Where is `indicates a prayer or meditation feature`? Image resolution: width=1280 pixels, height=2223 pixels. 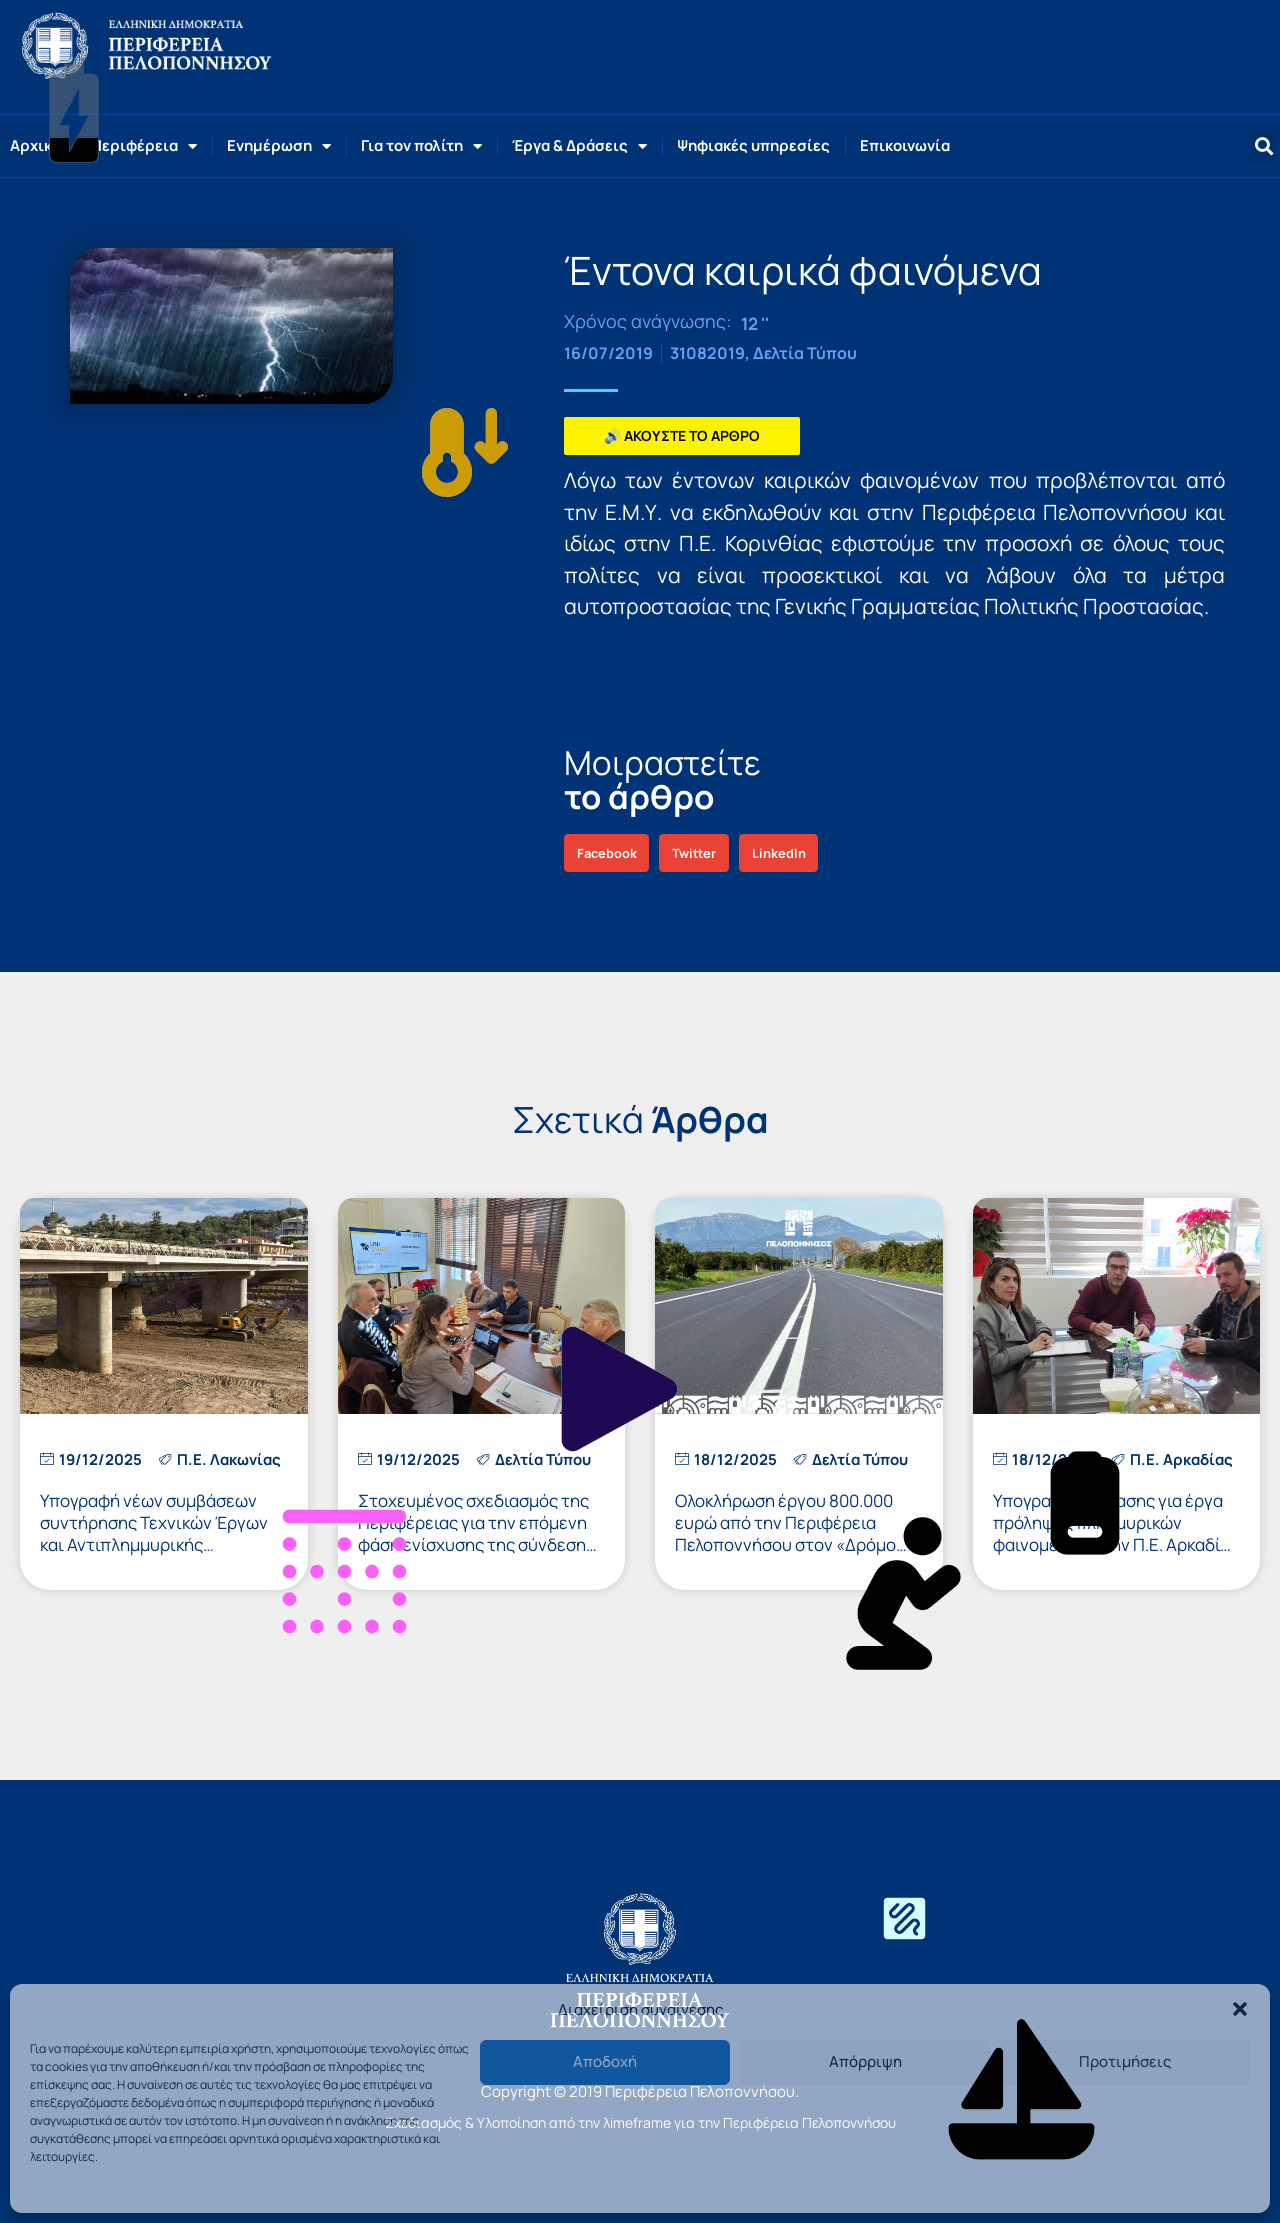 indicates a prayer or meditation feature is located at coordinates (903, 1593).